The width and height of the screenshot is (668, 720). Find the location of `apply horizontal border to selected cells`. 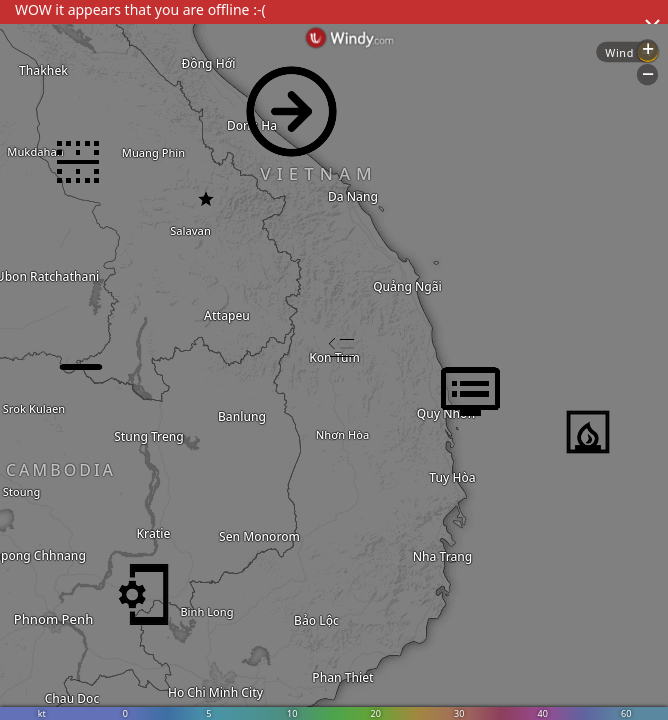

apply horizontal border to selected cells is located at coordinates (78, 162).